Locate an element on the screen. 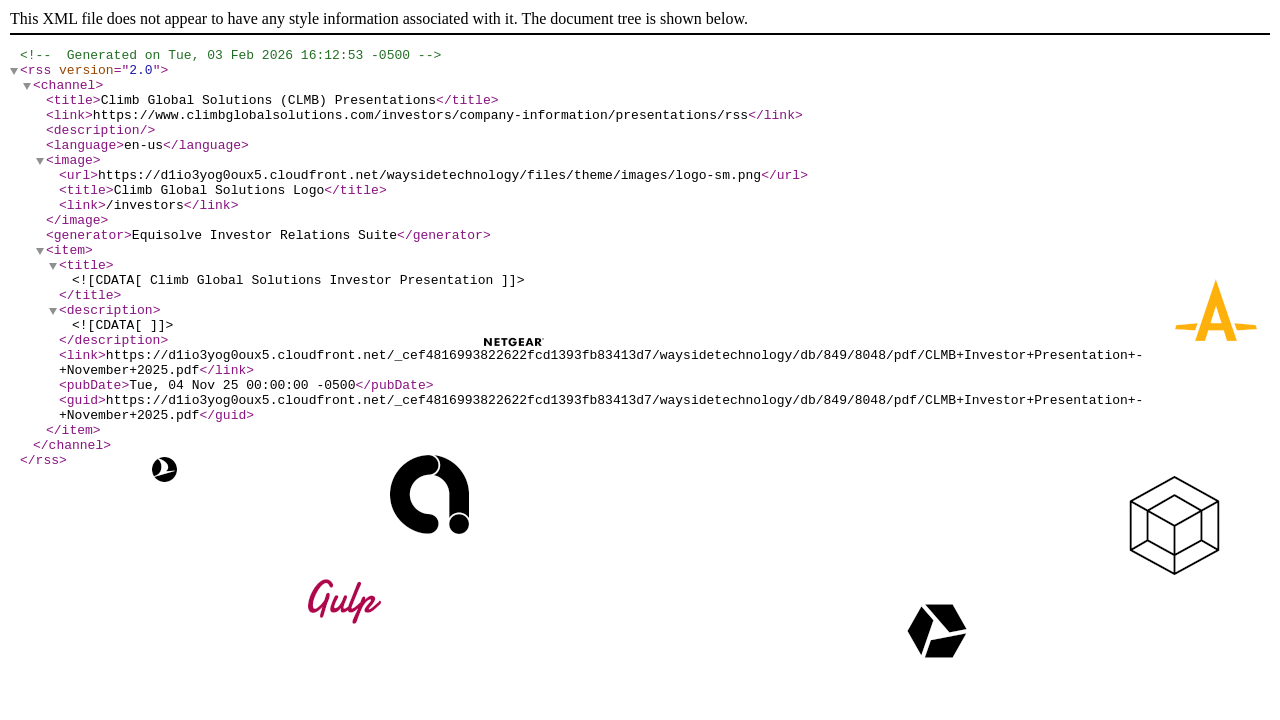 This screenshot has height=720, width=1280. gulp.js task runner logo is located at coordinates (344, 601).